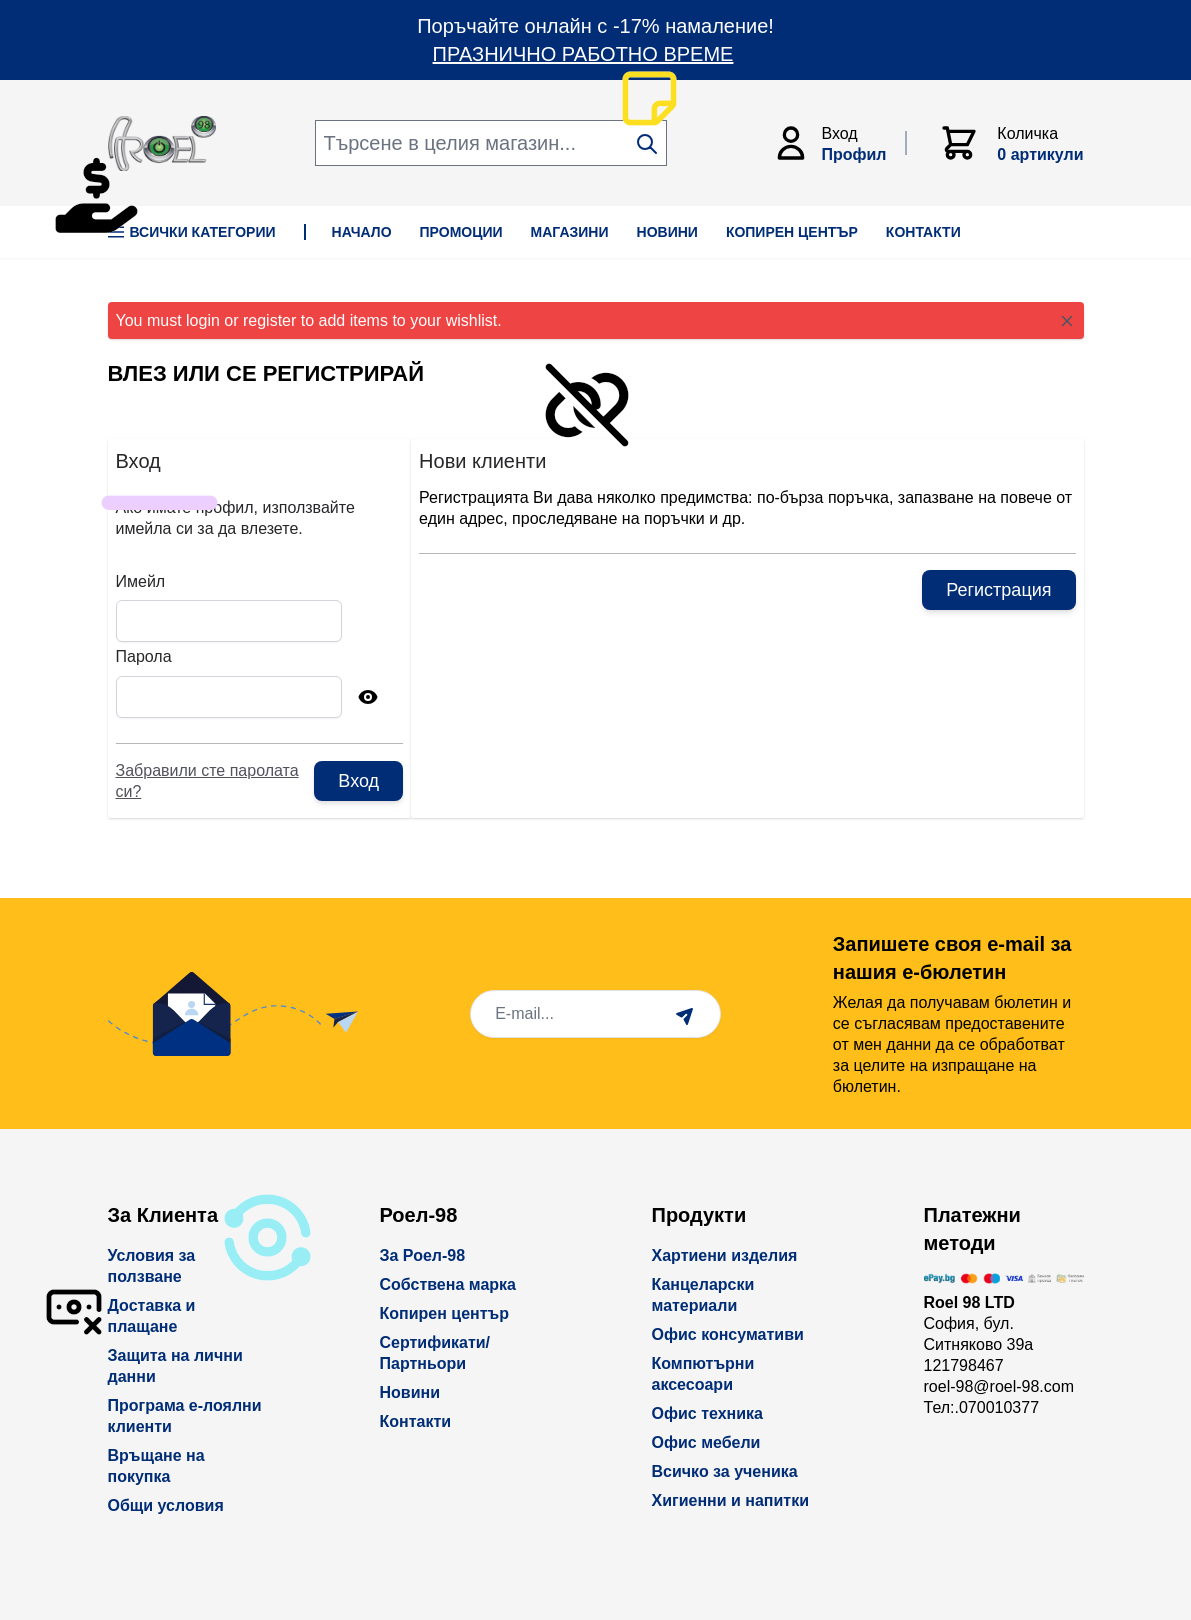 The height and width of the screenshot is (1620, 1191). I want to click on make a payment or donation, so click(96, 196).